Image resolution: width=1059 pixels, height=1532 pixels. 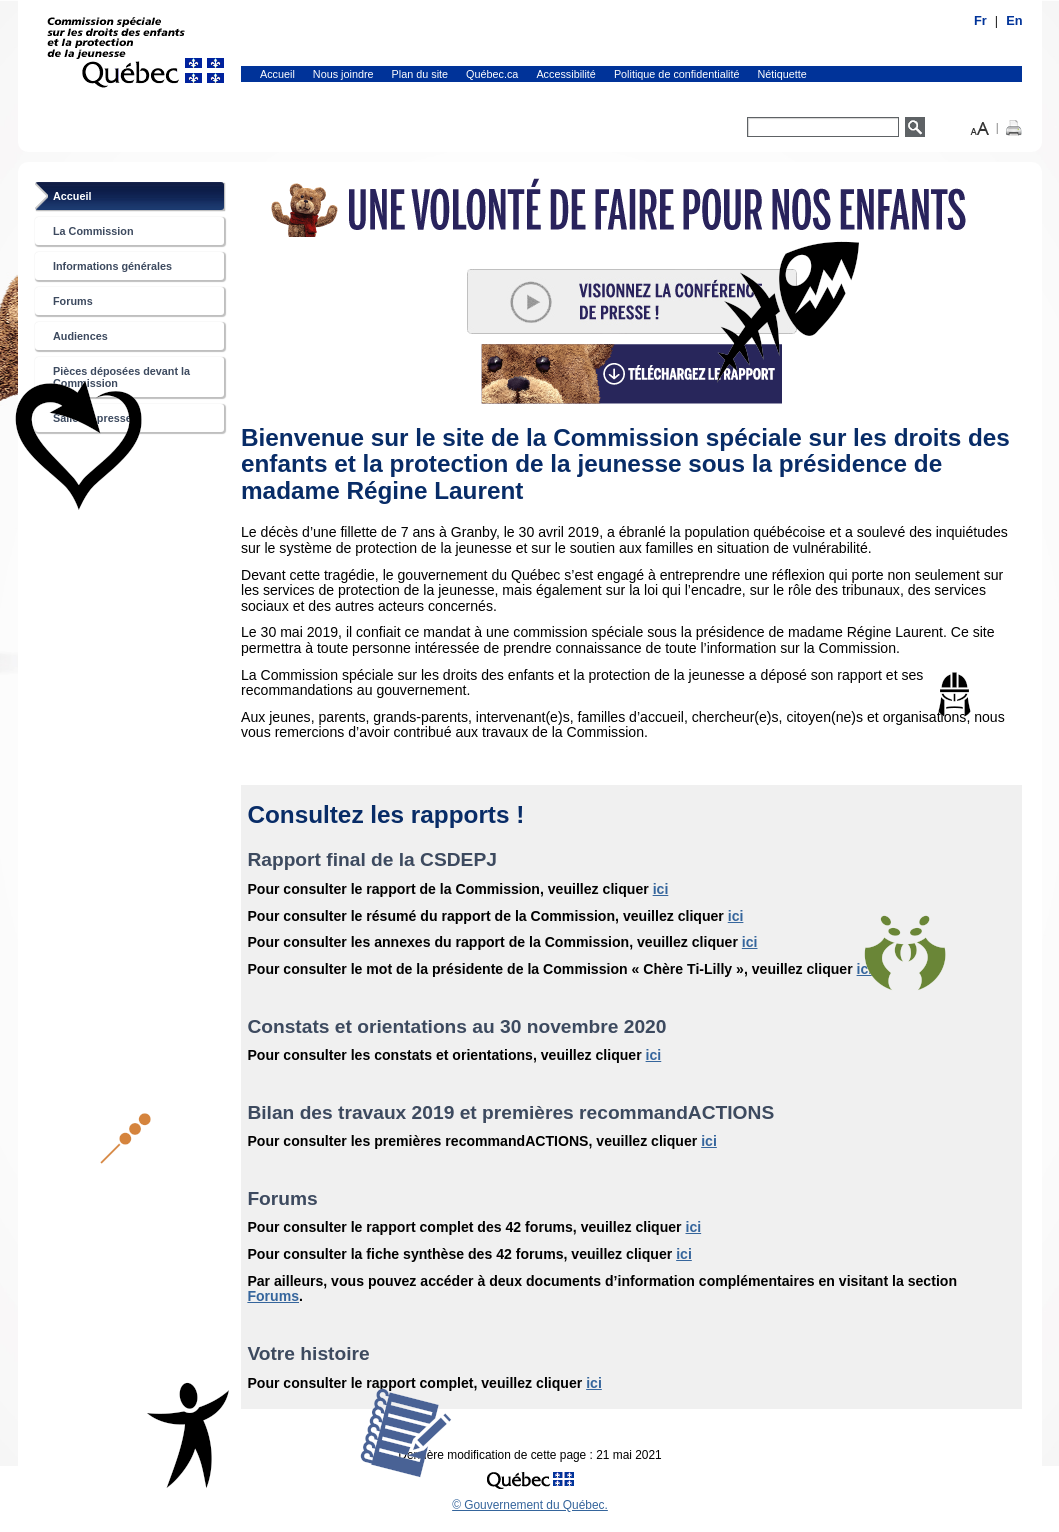 I want to click on insect or creature type indicator in a game interface, so click(x=905, y=952).